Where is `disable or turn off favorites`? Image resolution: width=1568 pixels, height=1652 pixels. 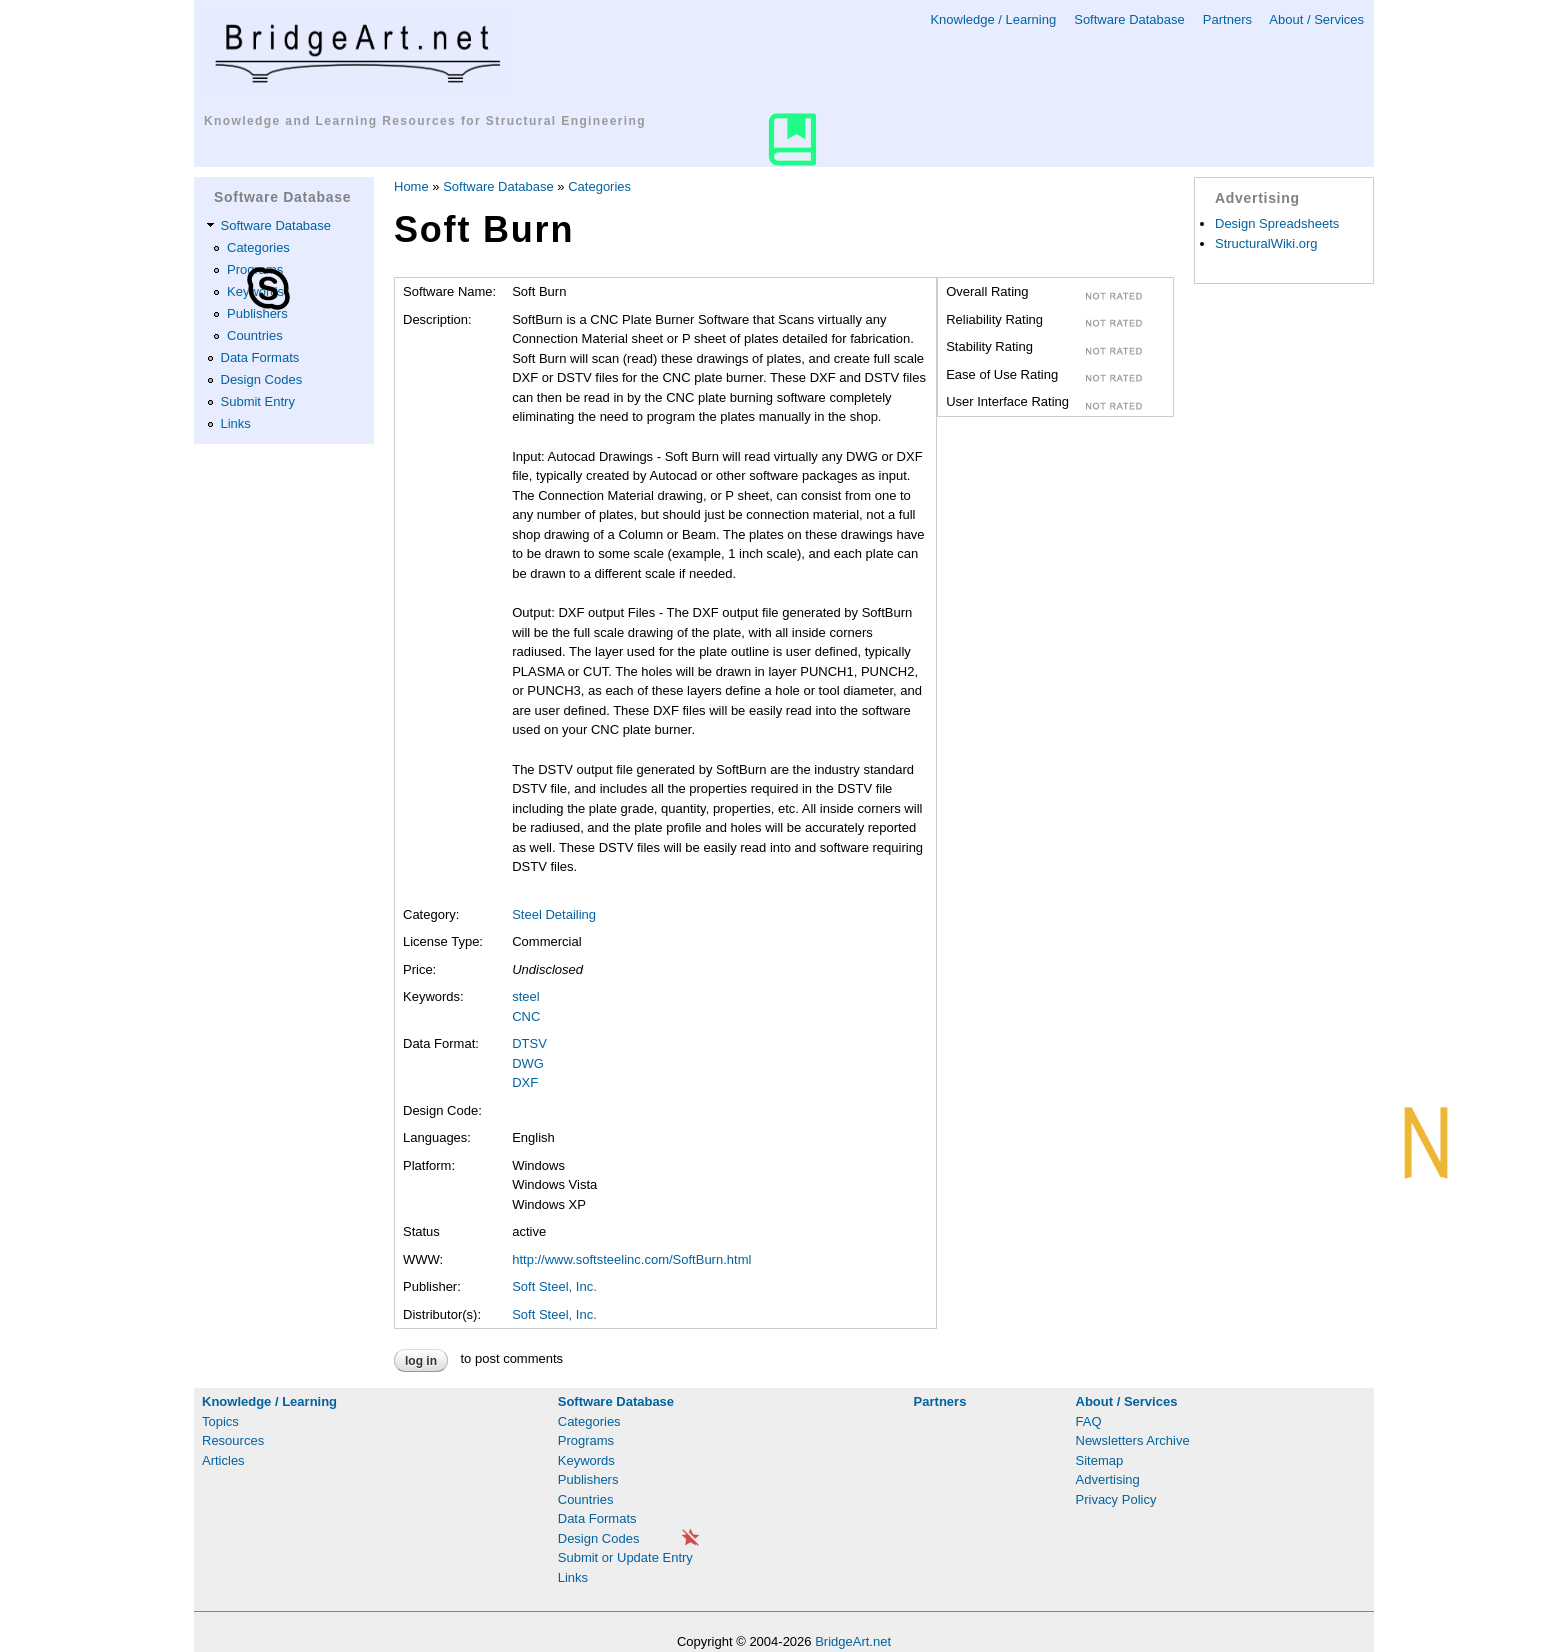
disable or turn off favorites is located at coordinates (690, 1537).